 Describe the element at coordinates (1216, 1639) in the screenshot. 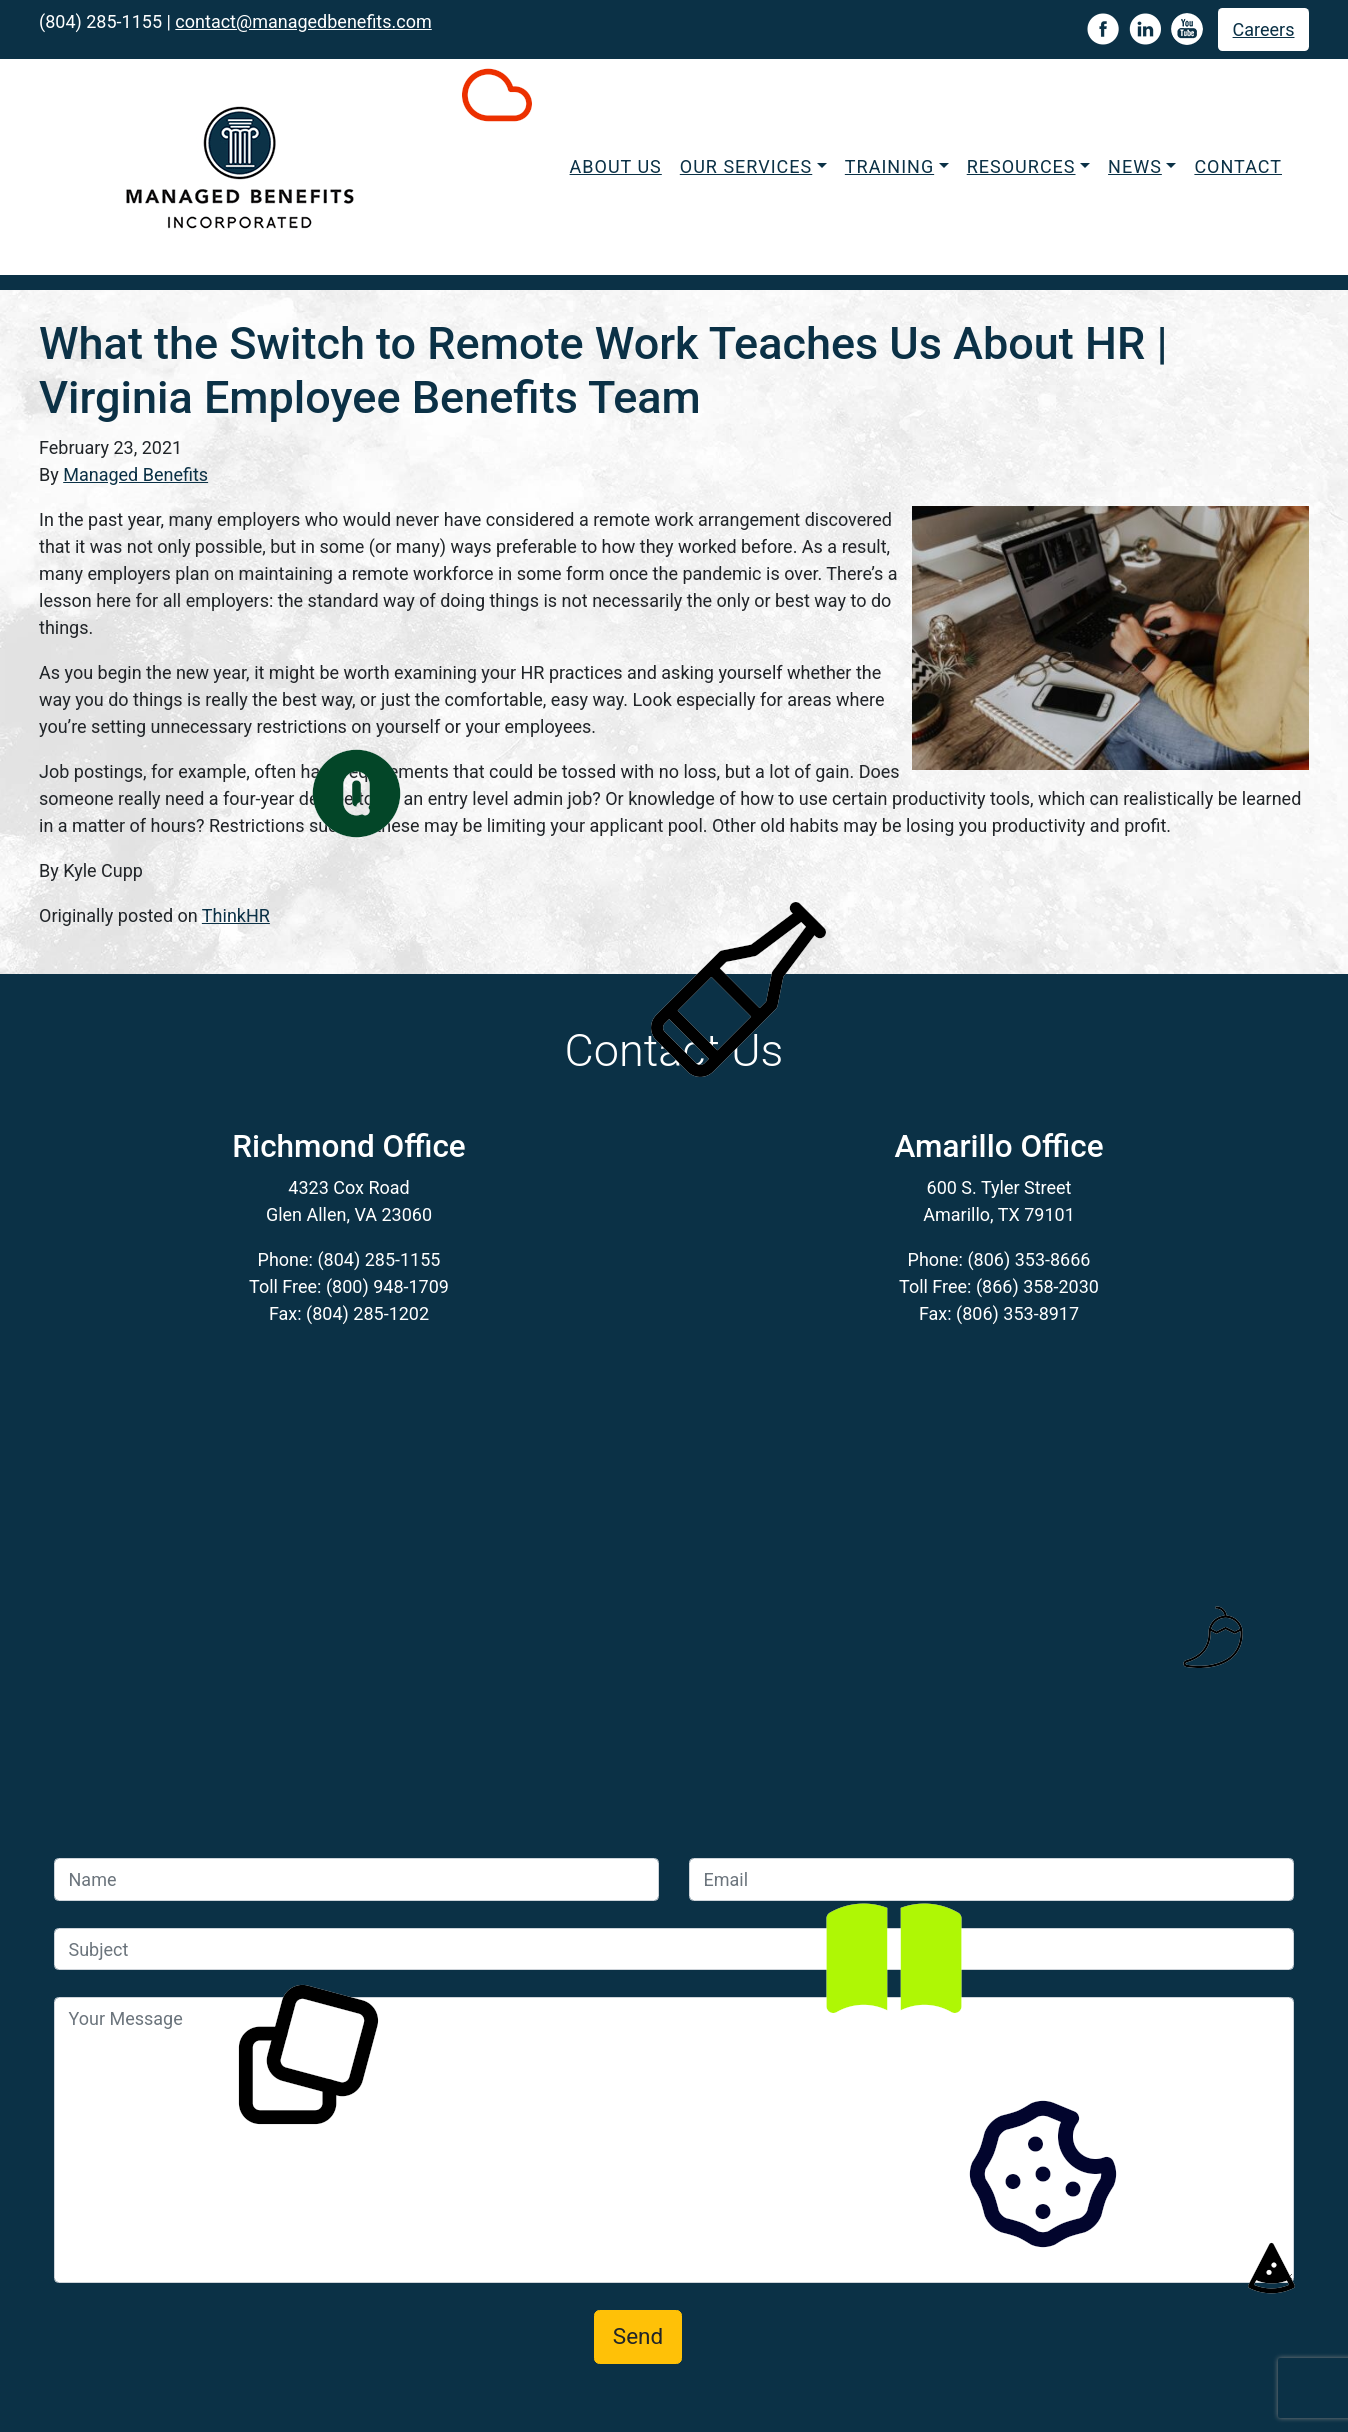

I see `indicates spicy or hot food option` at that location.